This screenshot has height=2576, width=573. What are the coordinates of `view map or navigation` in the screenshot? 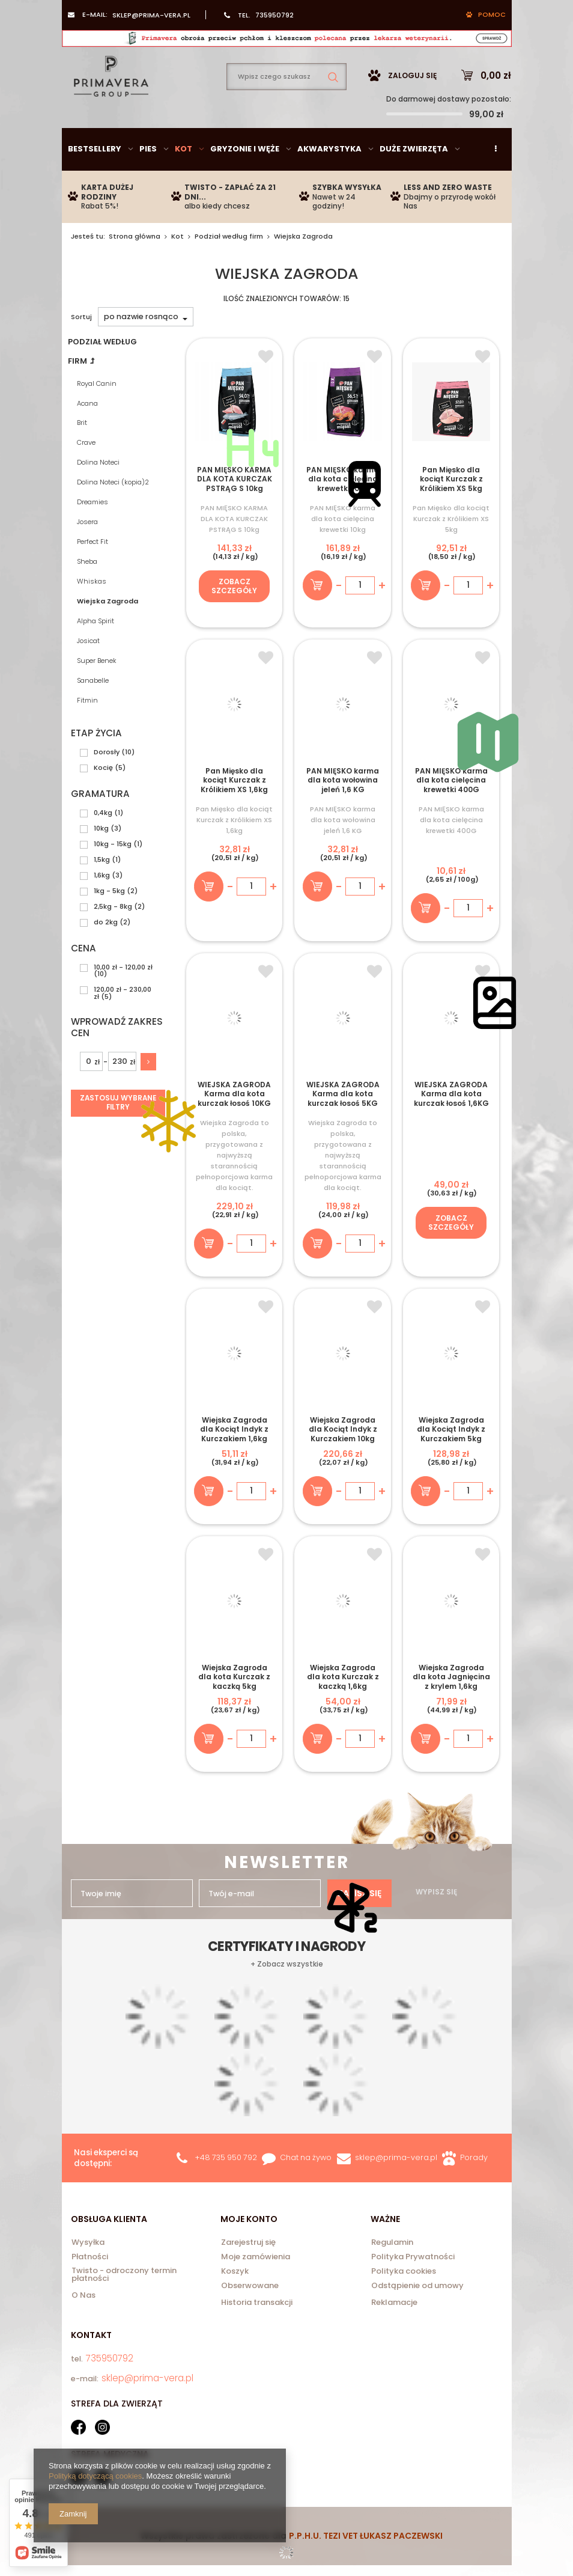 It's located at (488, 742).